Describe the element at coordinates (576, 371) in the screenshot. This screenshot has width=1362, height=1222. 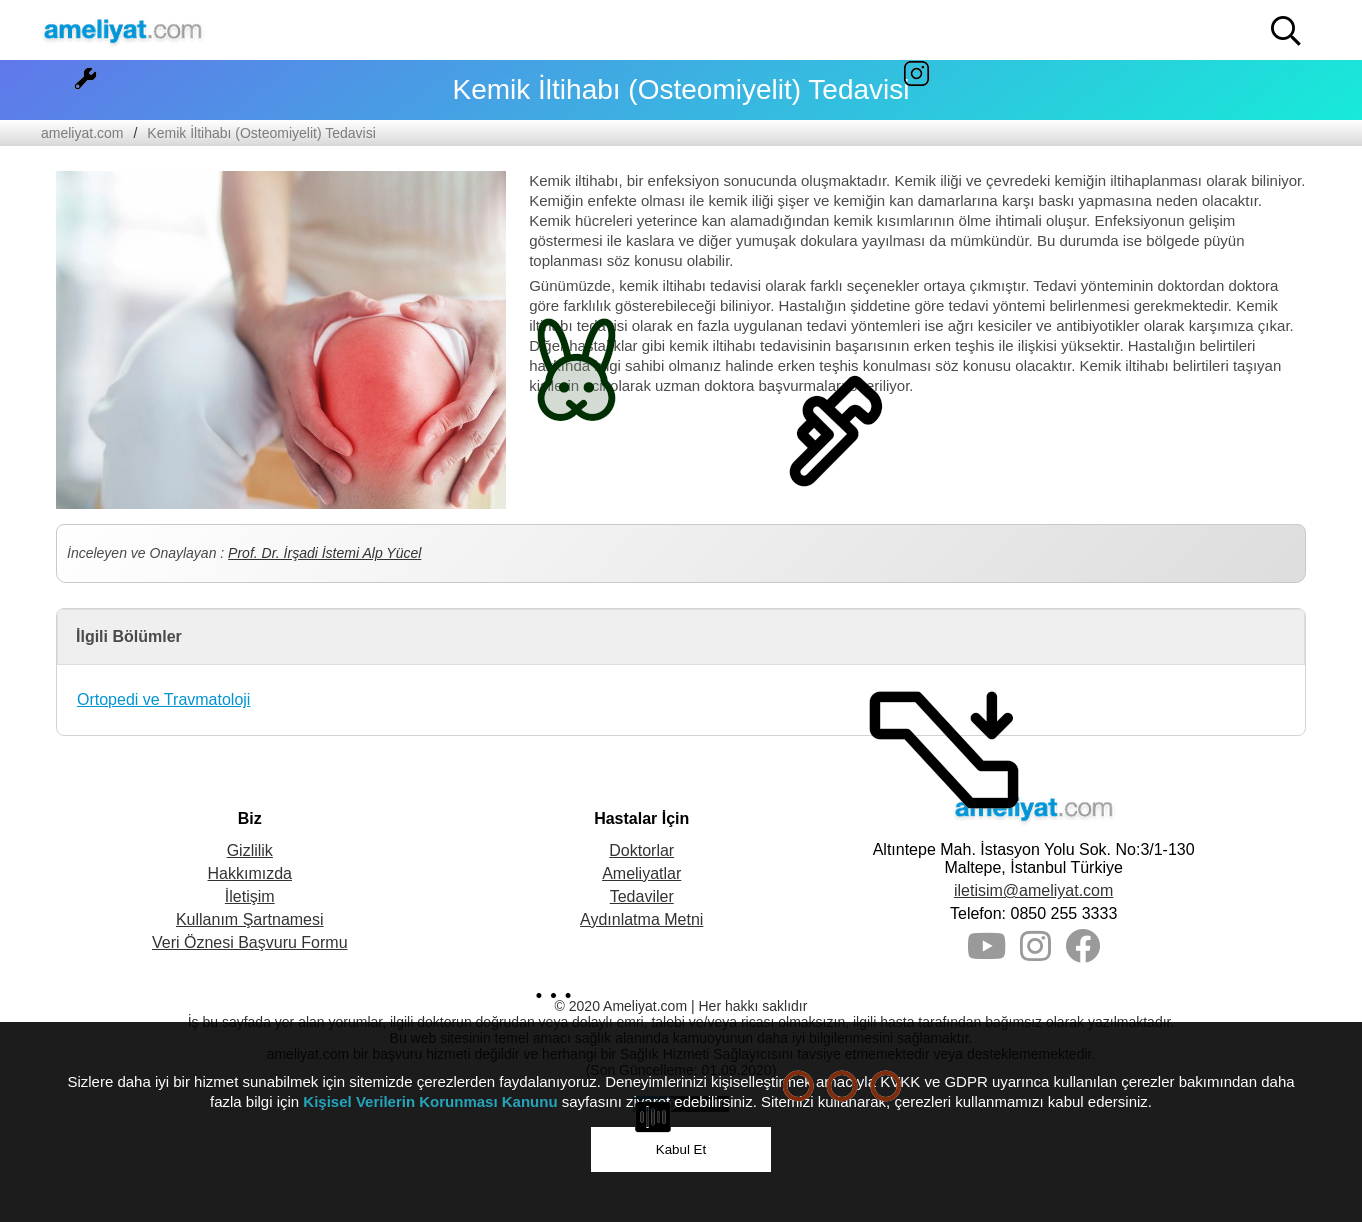
I see `access pet or animal-related features` at that location.